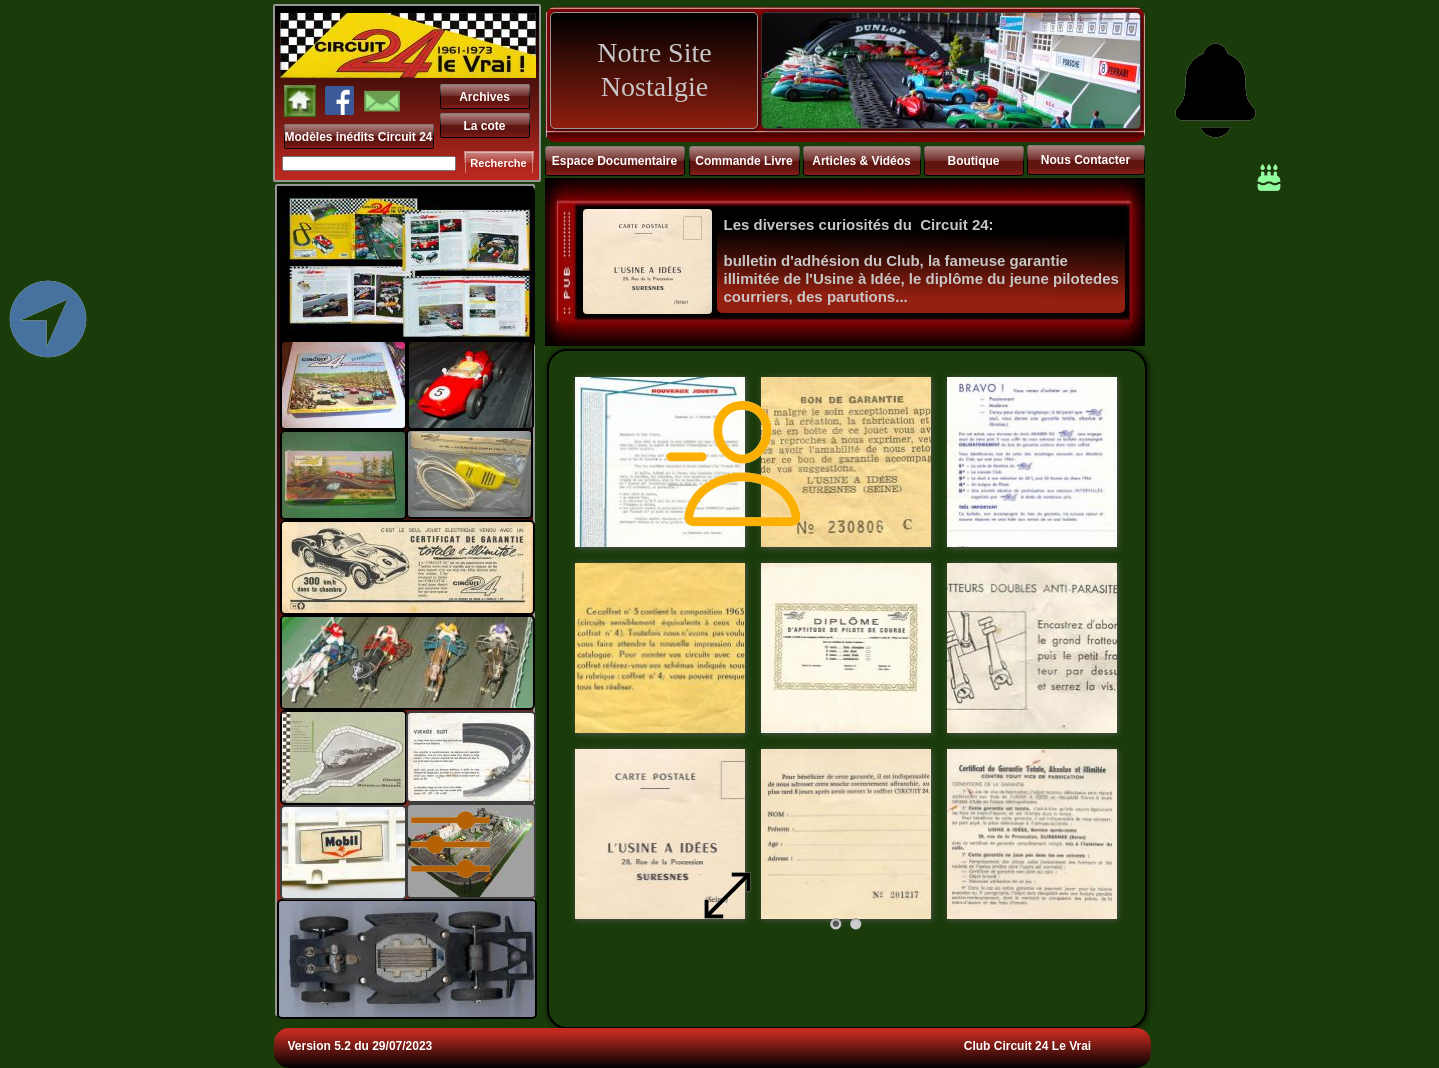  What do you see at coordinates (727, 895) in the screenshot?
I see `resize a window or element` at bounding box center [727, 895].